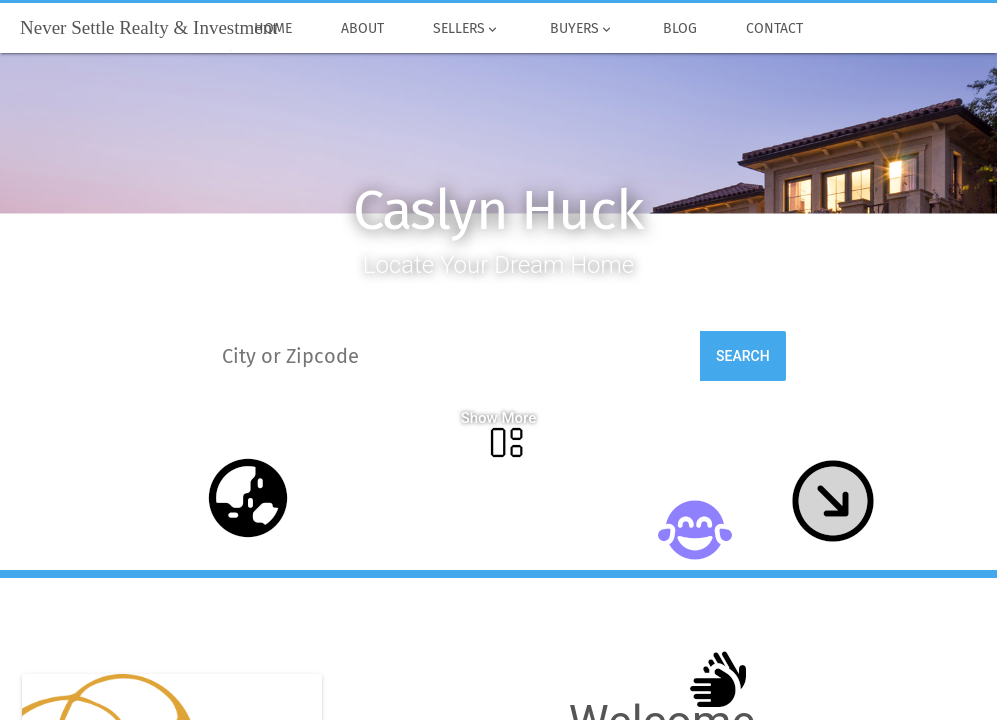  Describe the element at coordinates (833, 501) in the screenshot. I see `navigate to the next item or section` at that location.